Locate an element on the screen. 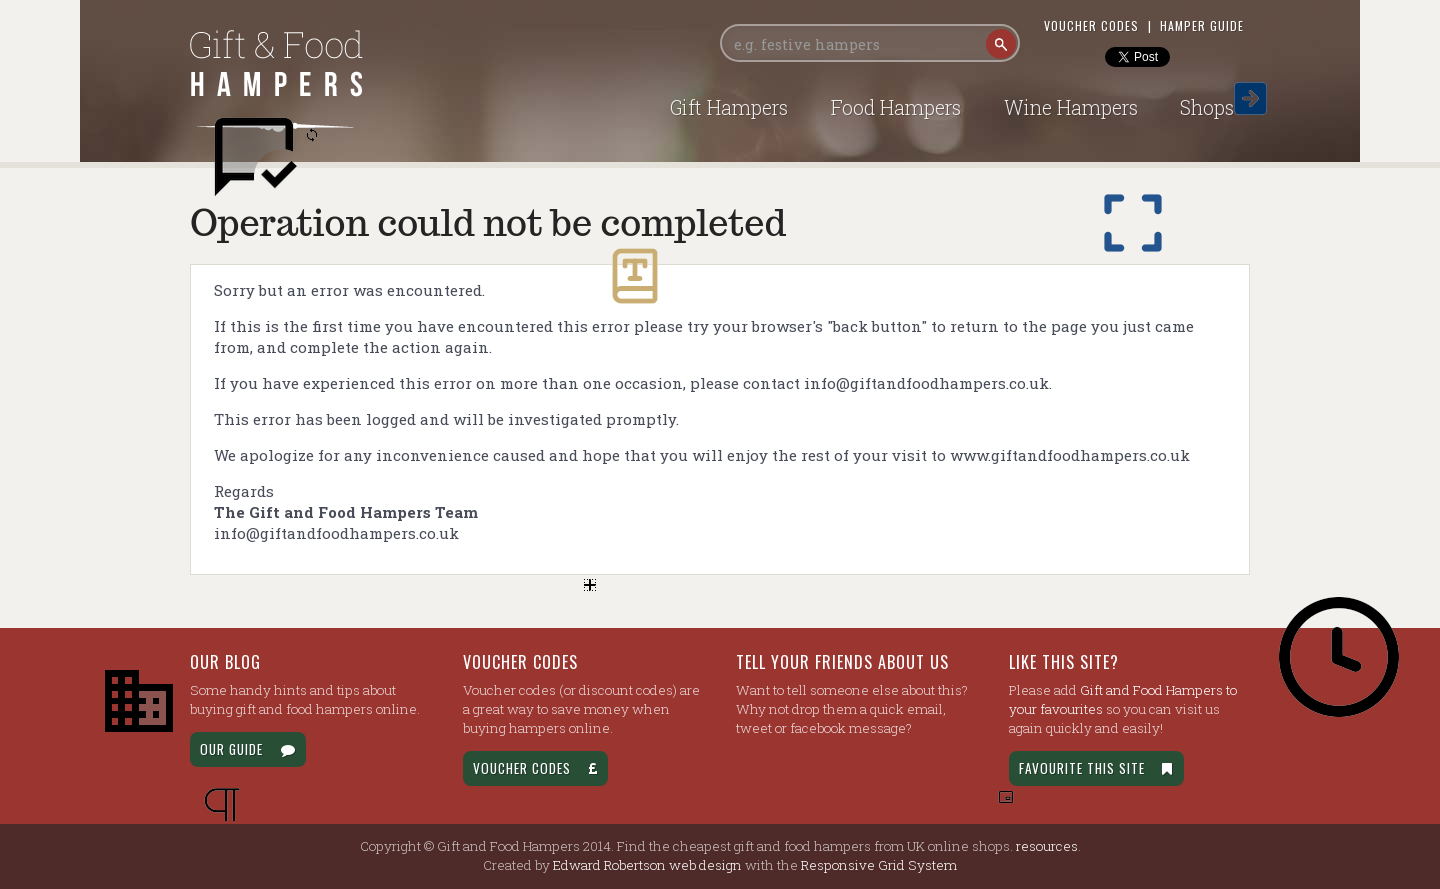  view timestamp or time-related information is located at coordinates (1339, 657).